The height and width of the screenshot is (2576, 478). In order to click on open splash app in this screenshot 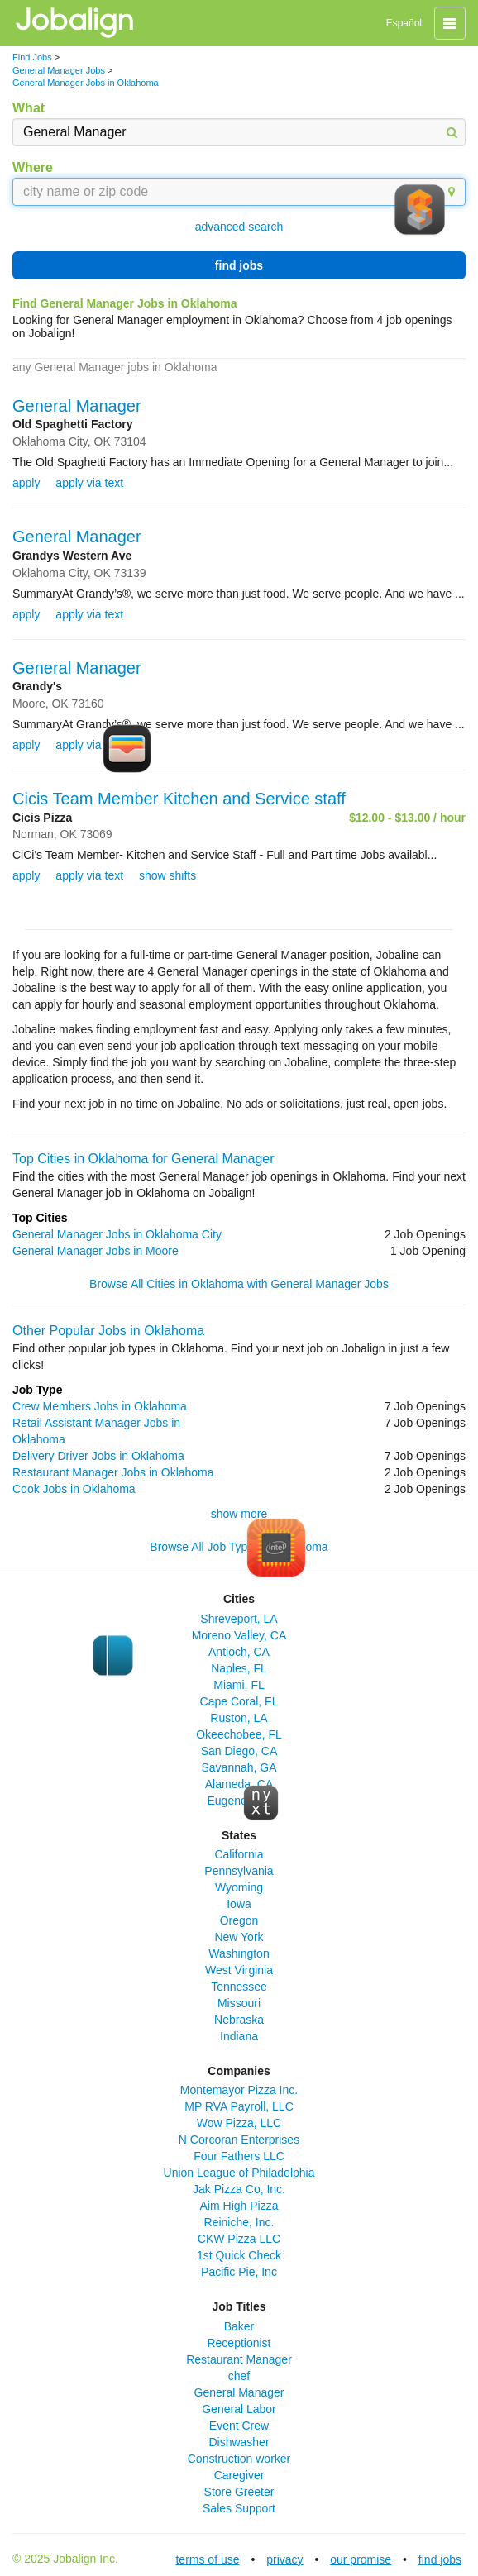, I will do `click(419, 209)`.